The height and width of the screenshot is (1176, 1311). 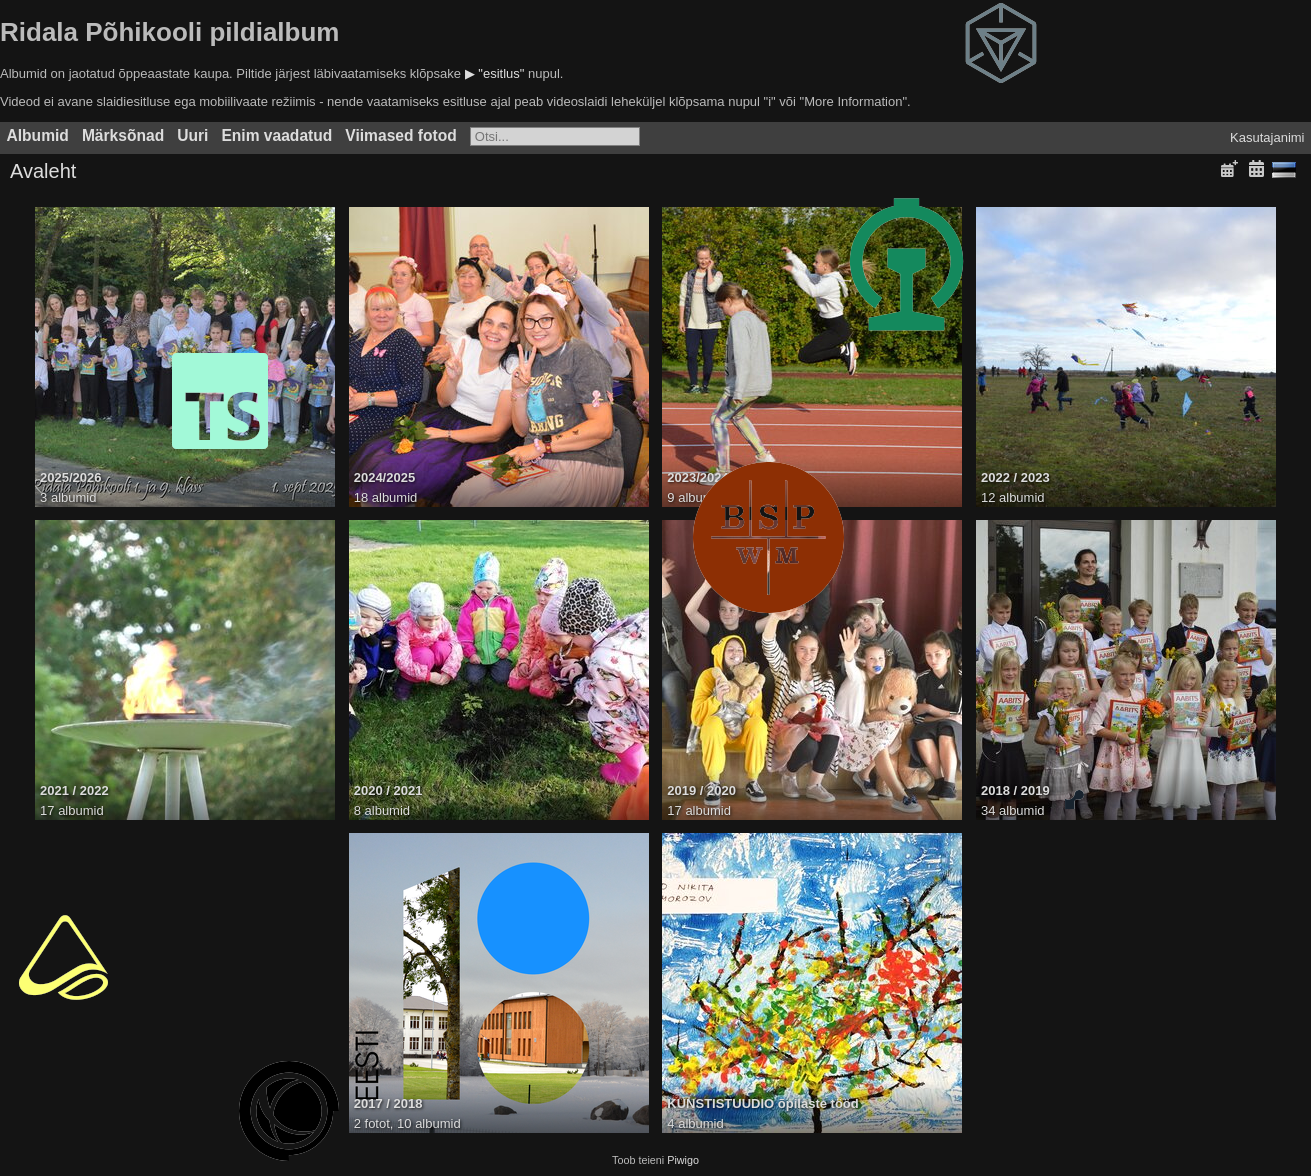 I want to click on mobx-state-tree library logo, so click(x=63, y=957).